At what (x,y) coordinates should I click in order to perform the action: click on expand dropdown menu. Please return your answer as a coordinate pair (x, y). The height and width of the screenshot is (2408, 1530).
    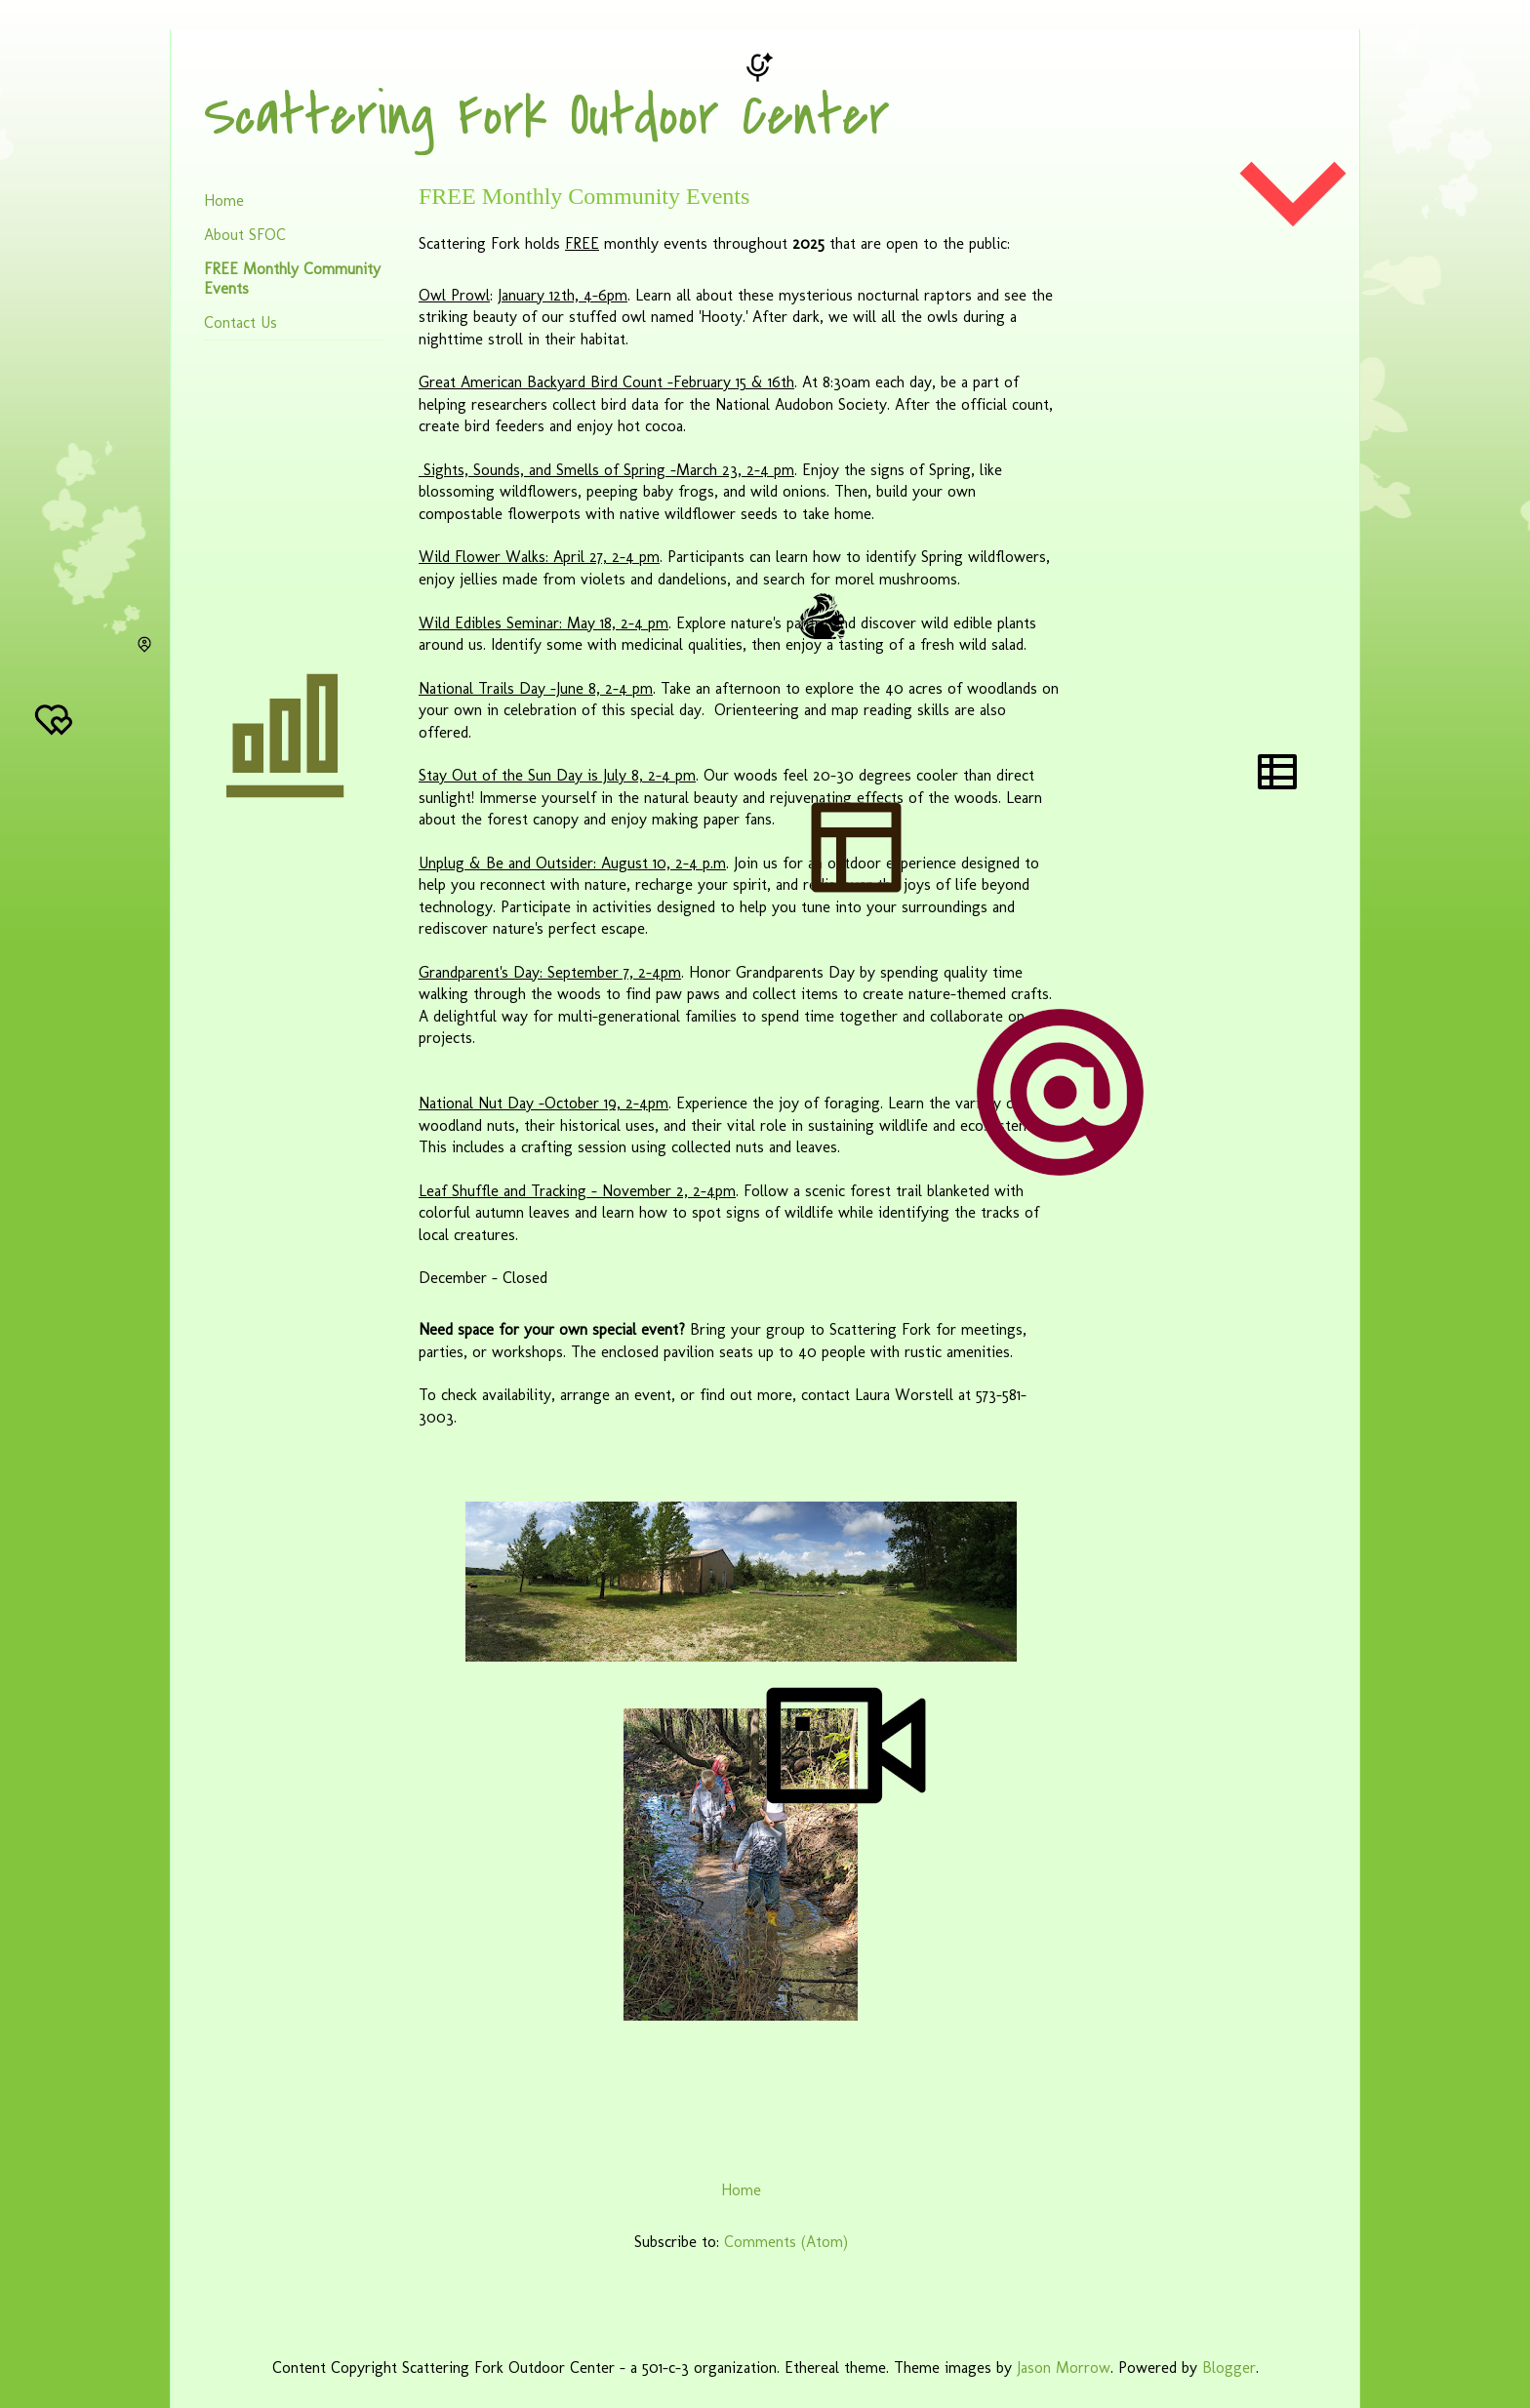
    Looking at the image, I should click on (1293, 193).